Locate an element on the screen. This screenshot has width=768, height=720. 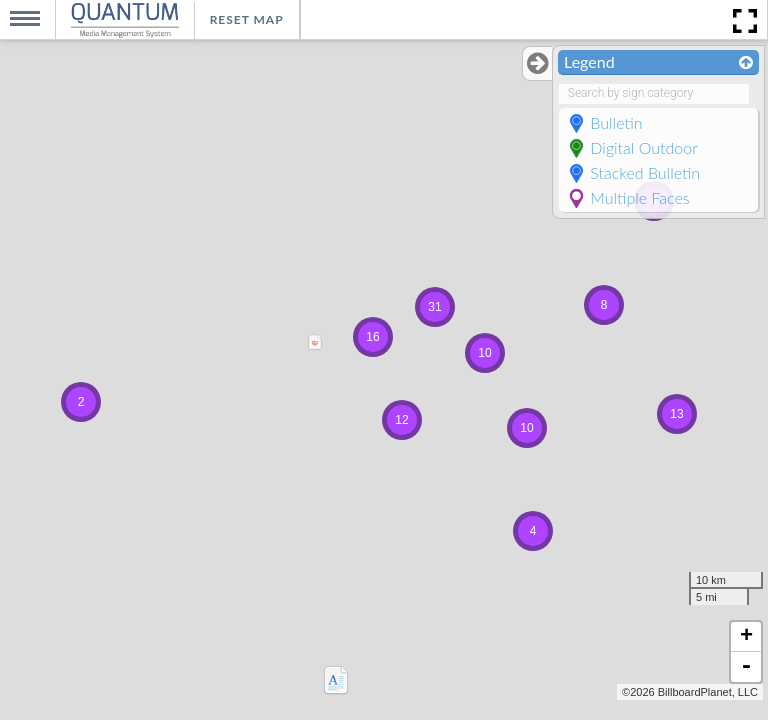
a ruby programming language source file is located at coordinates (315, 342).